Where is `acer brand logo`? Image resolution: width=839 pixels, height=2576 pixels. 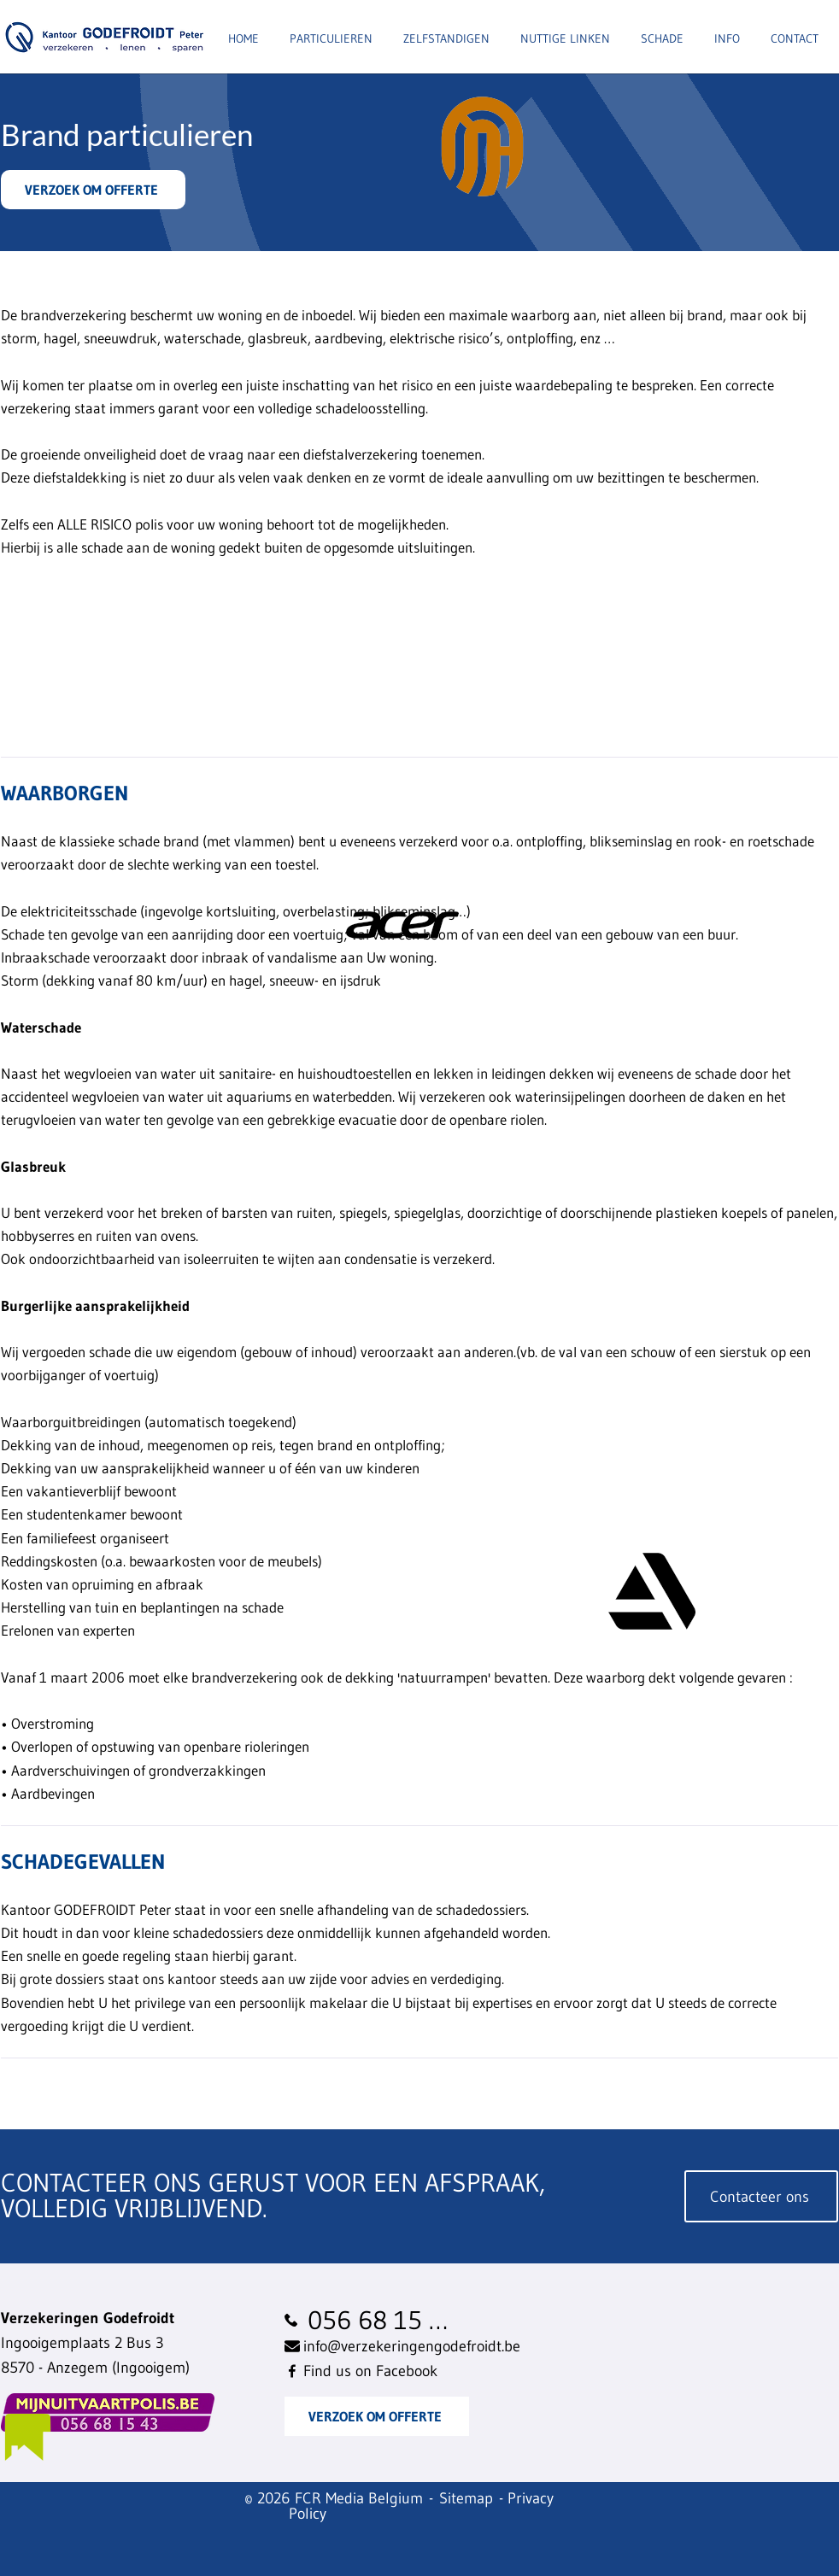 acer brand logo is located at coordinates (402, 925).